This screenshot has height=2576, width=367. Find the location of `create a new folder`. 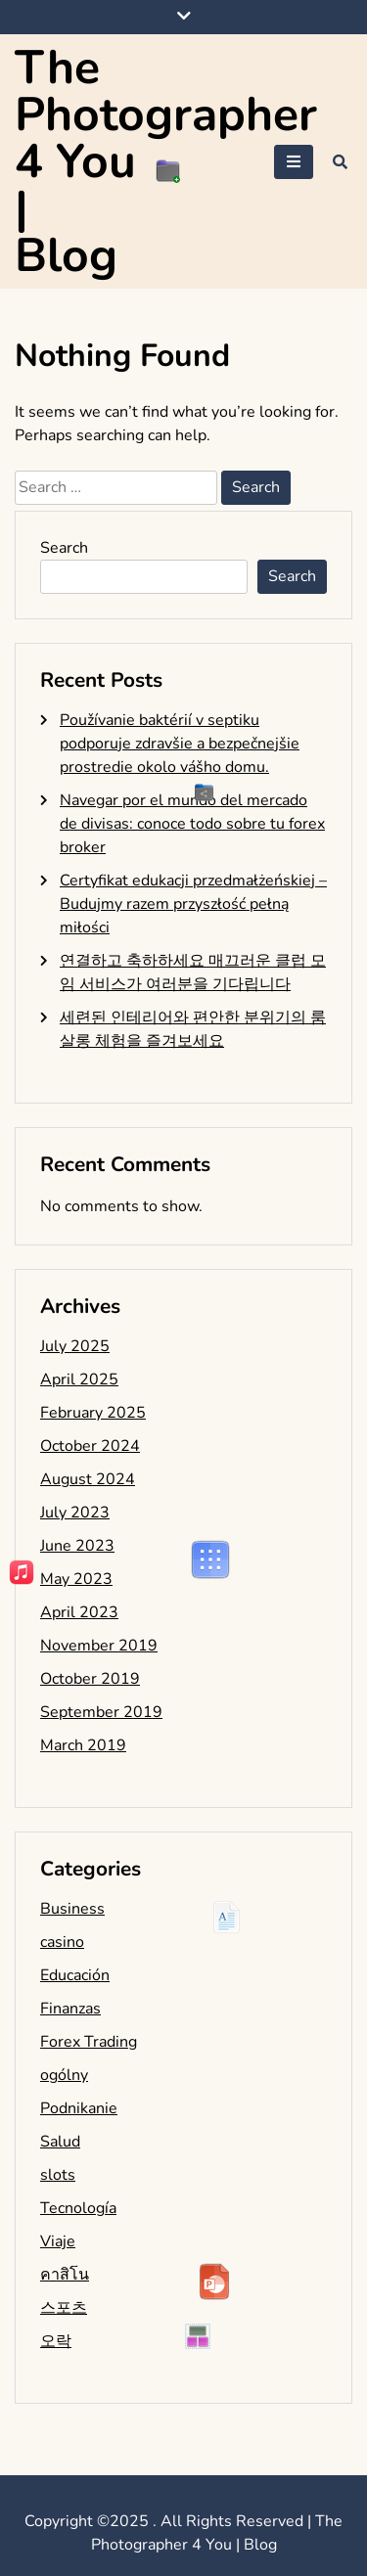

create a new folder is located at coordinates (167, 170).